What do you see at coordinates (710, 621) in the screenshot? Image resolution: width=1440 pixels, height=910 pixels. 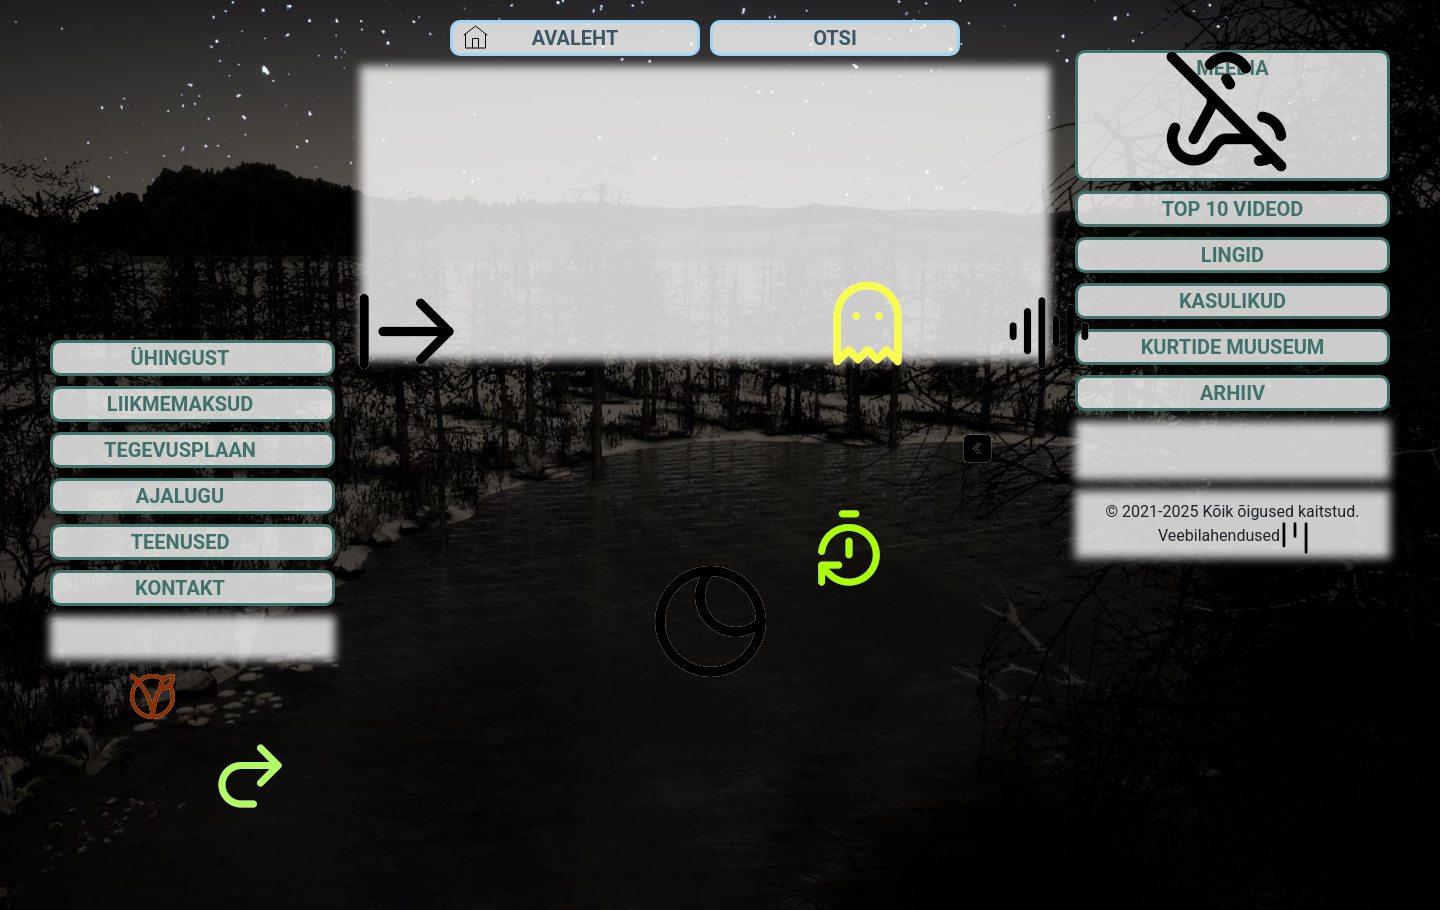 I see `toggle dark mode or night theme` at bounding box center [710, 621].